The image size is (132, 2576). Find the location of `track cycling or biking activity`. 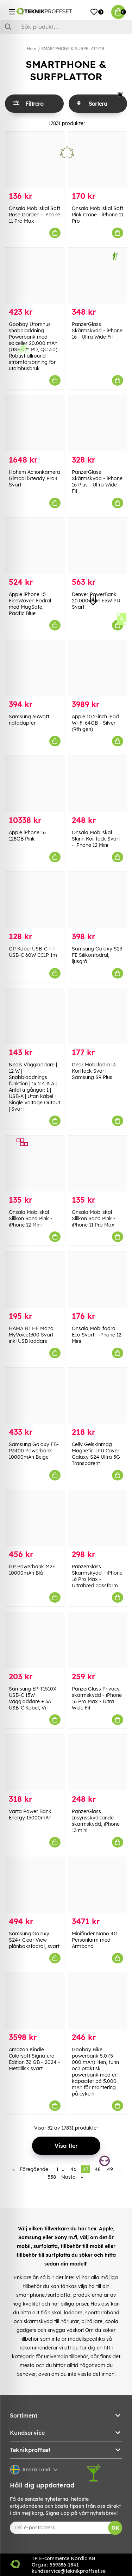

track cycling or biking activity is located at coordinates (24, 349).